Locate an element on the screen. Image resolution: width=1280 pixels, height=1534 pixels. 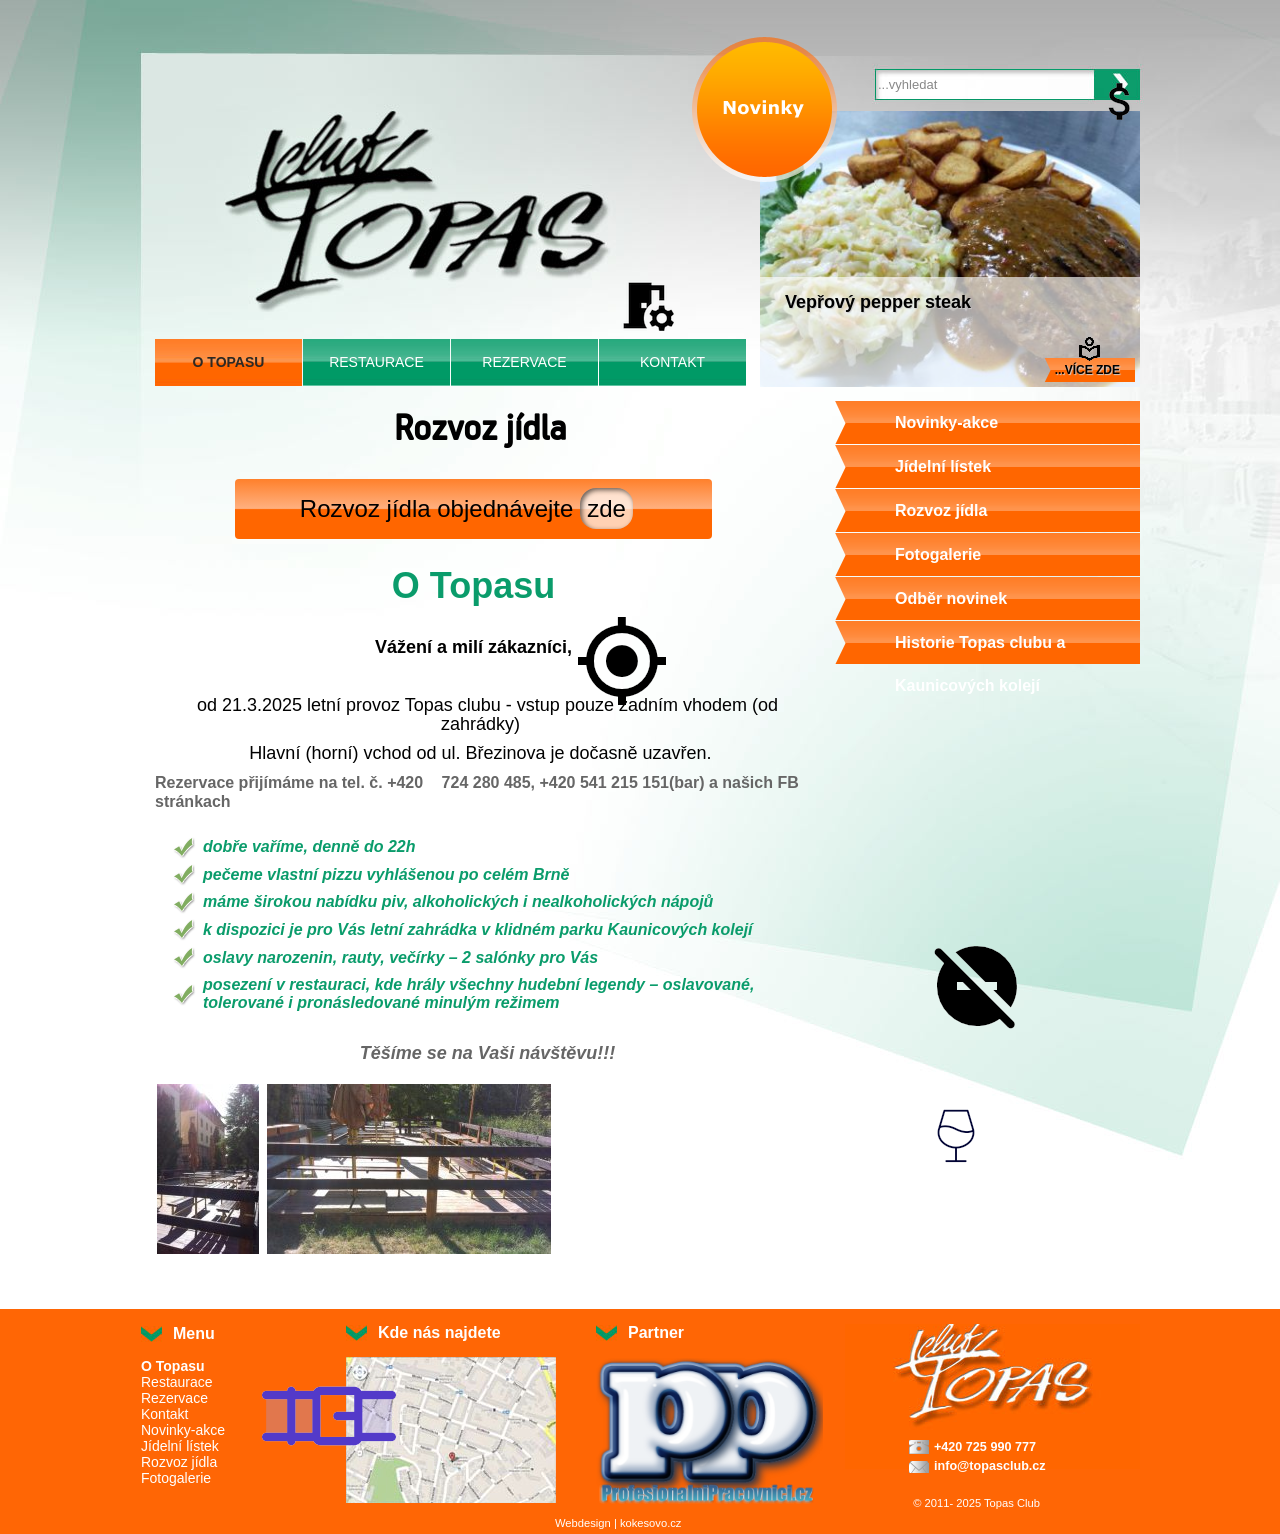
adjust room or space settings is located at coordinates (646, 305).